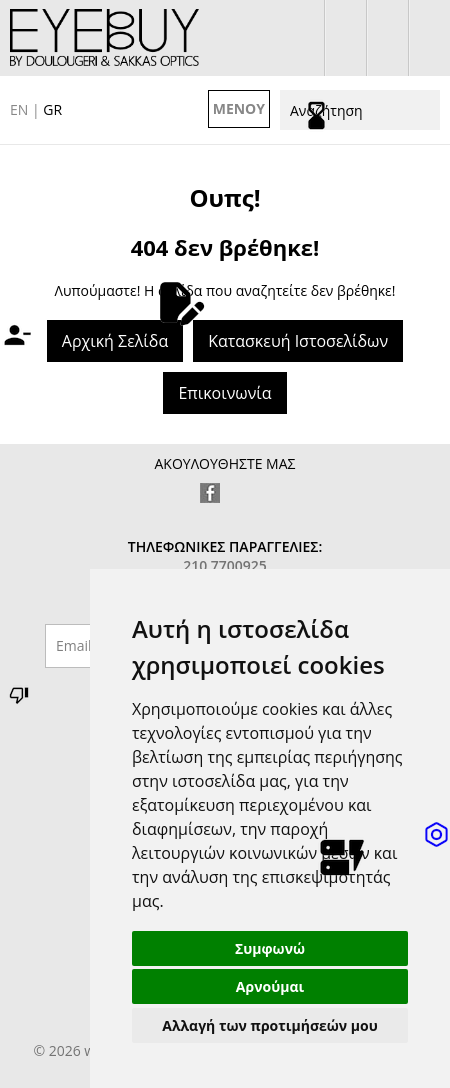 Image resolution: width=450 pixels, height=1088 pixels. I want to click on dislike or downvote content, so click(19, 695).